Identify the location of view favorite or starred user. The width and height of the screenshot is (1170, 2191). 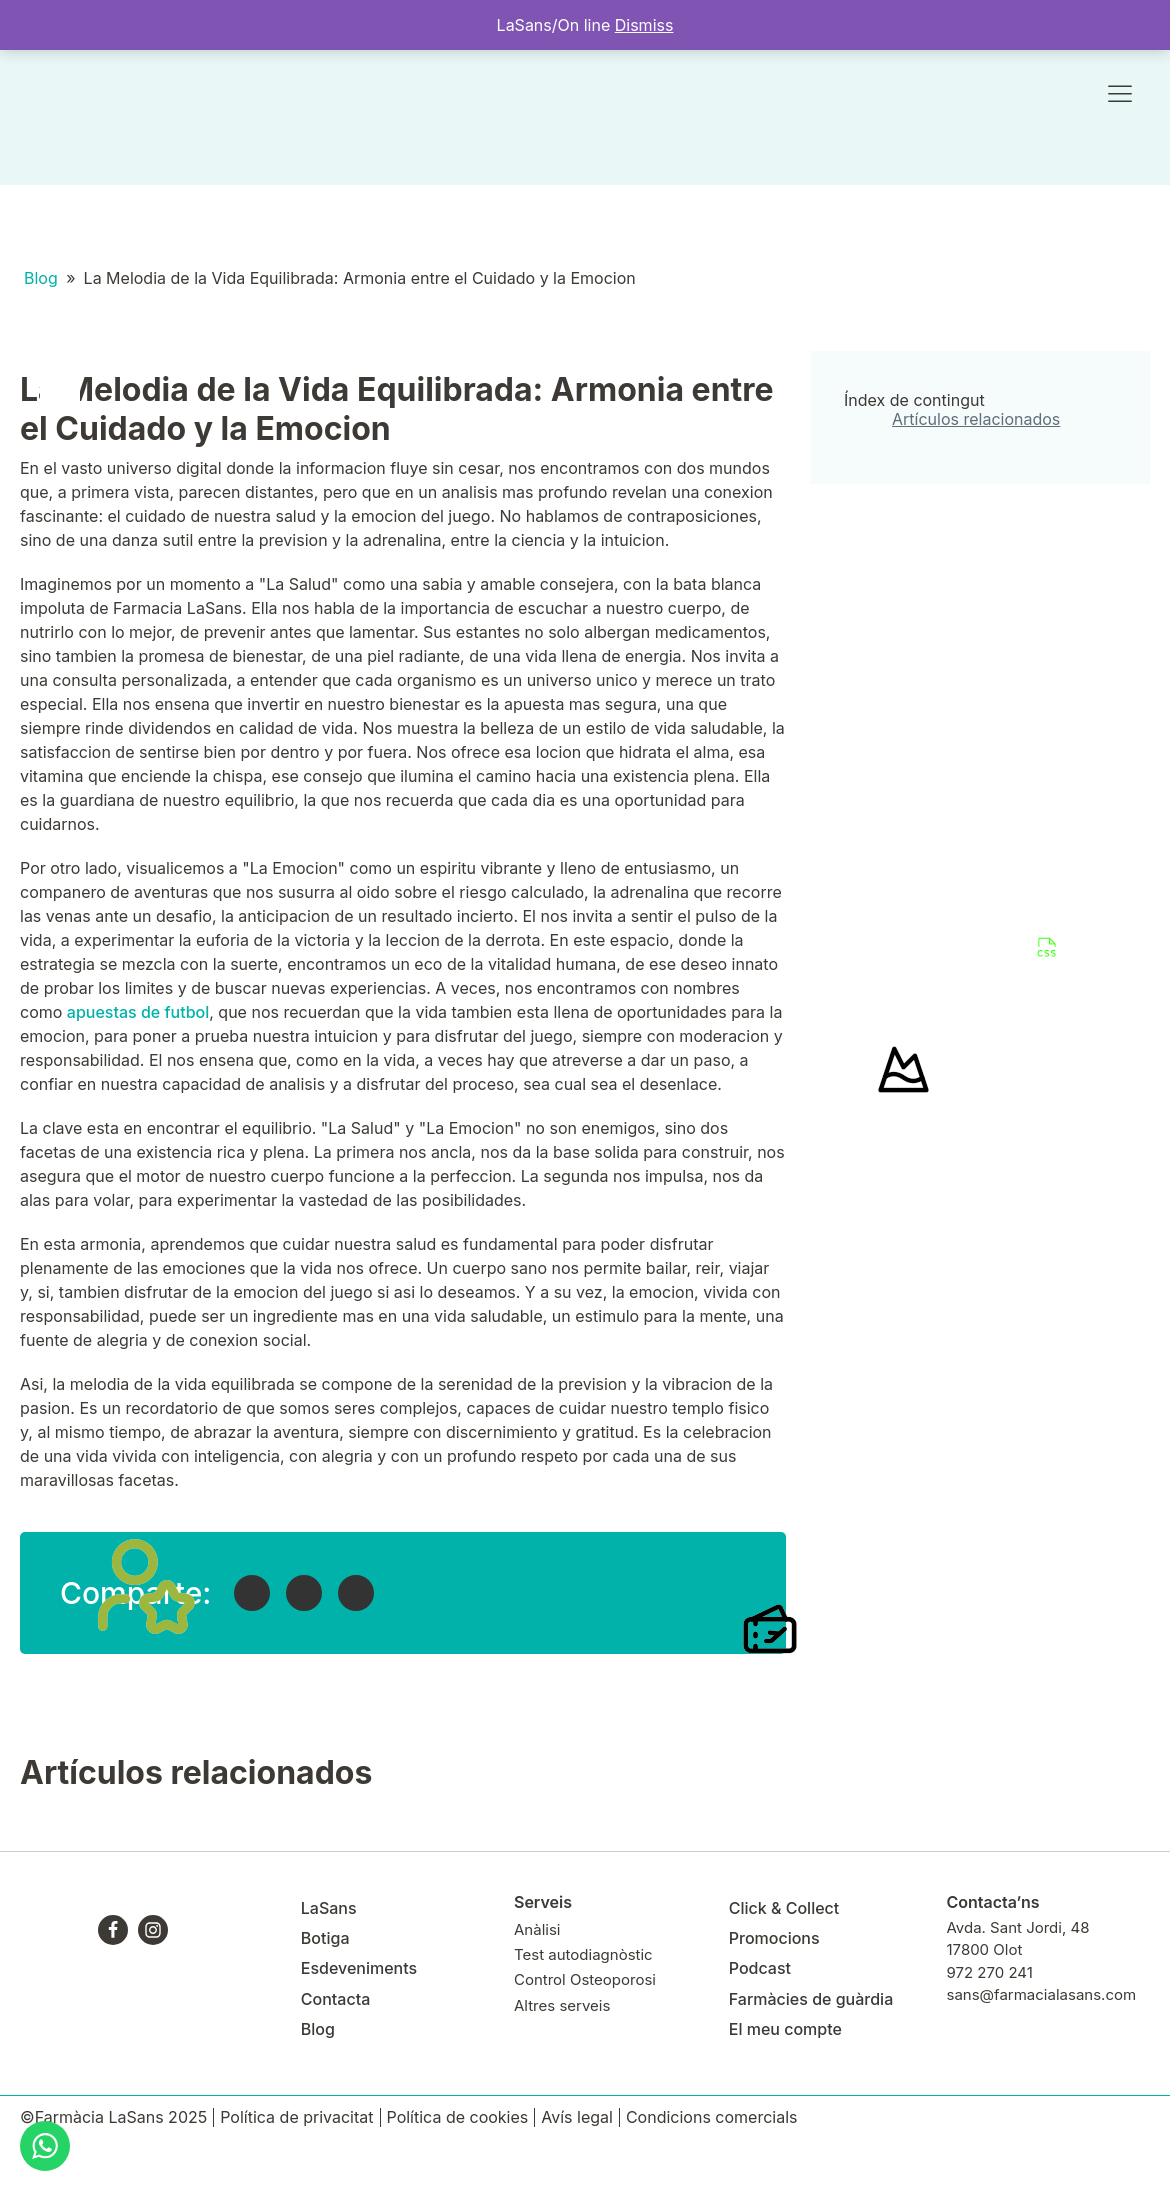
(144, 1585).